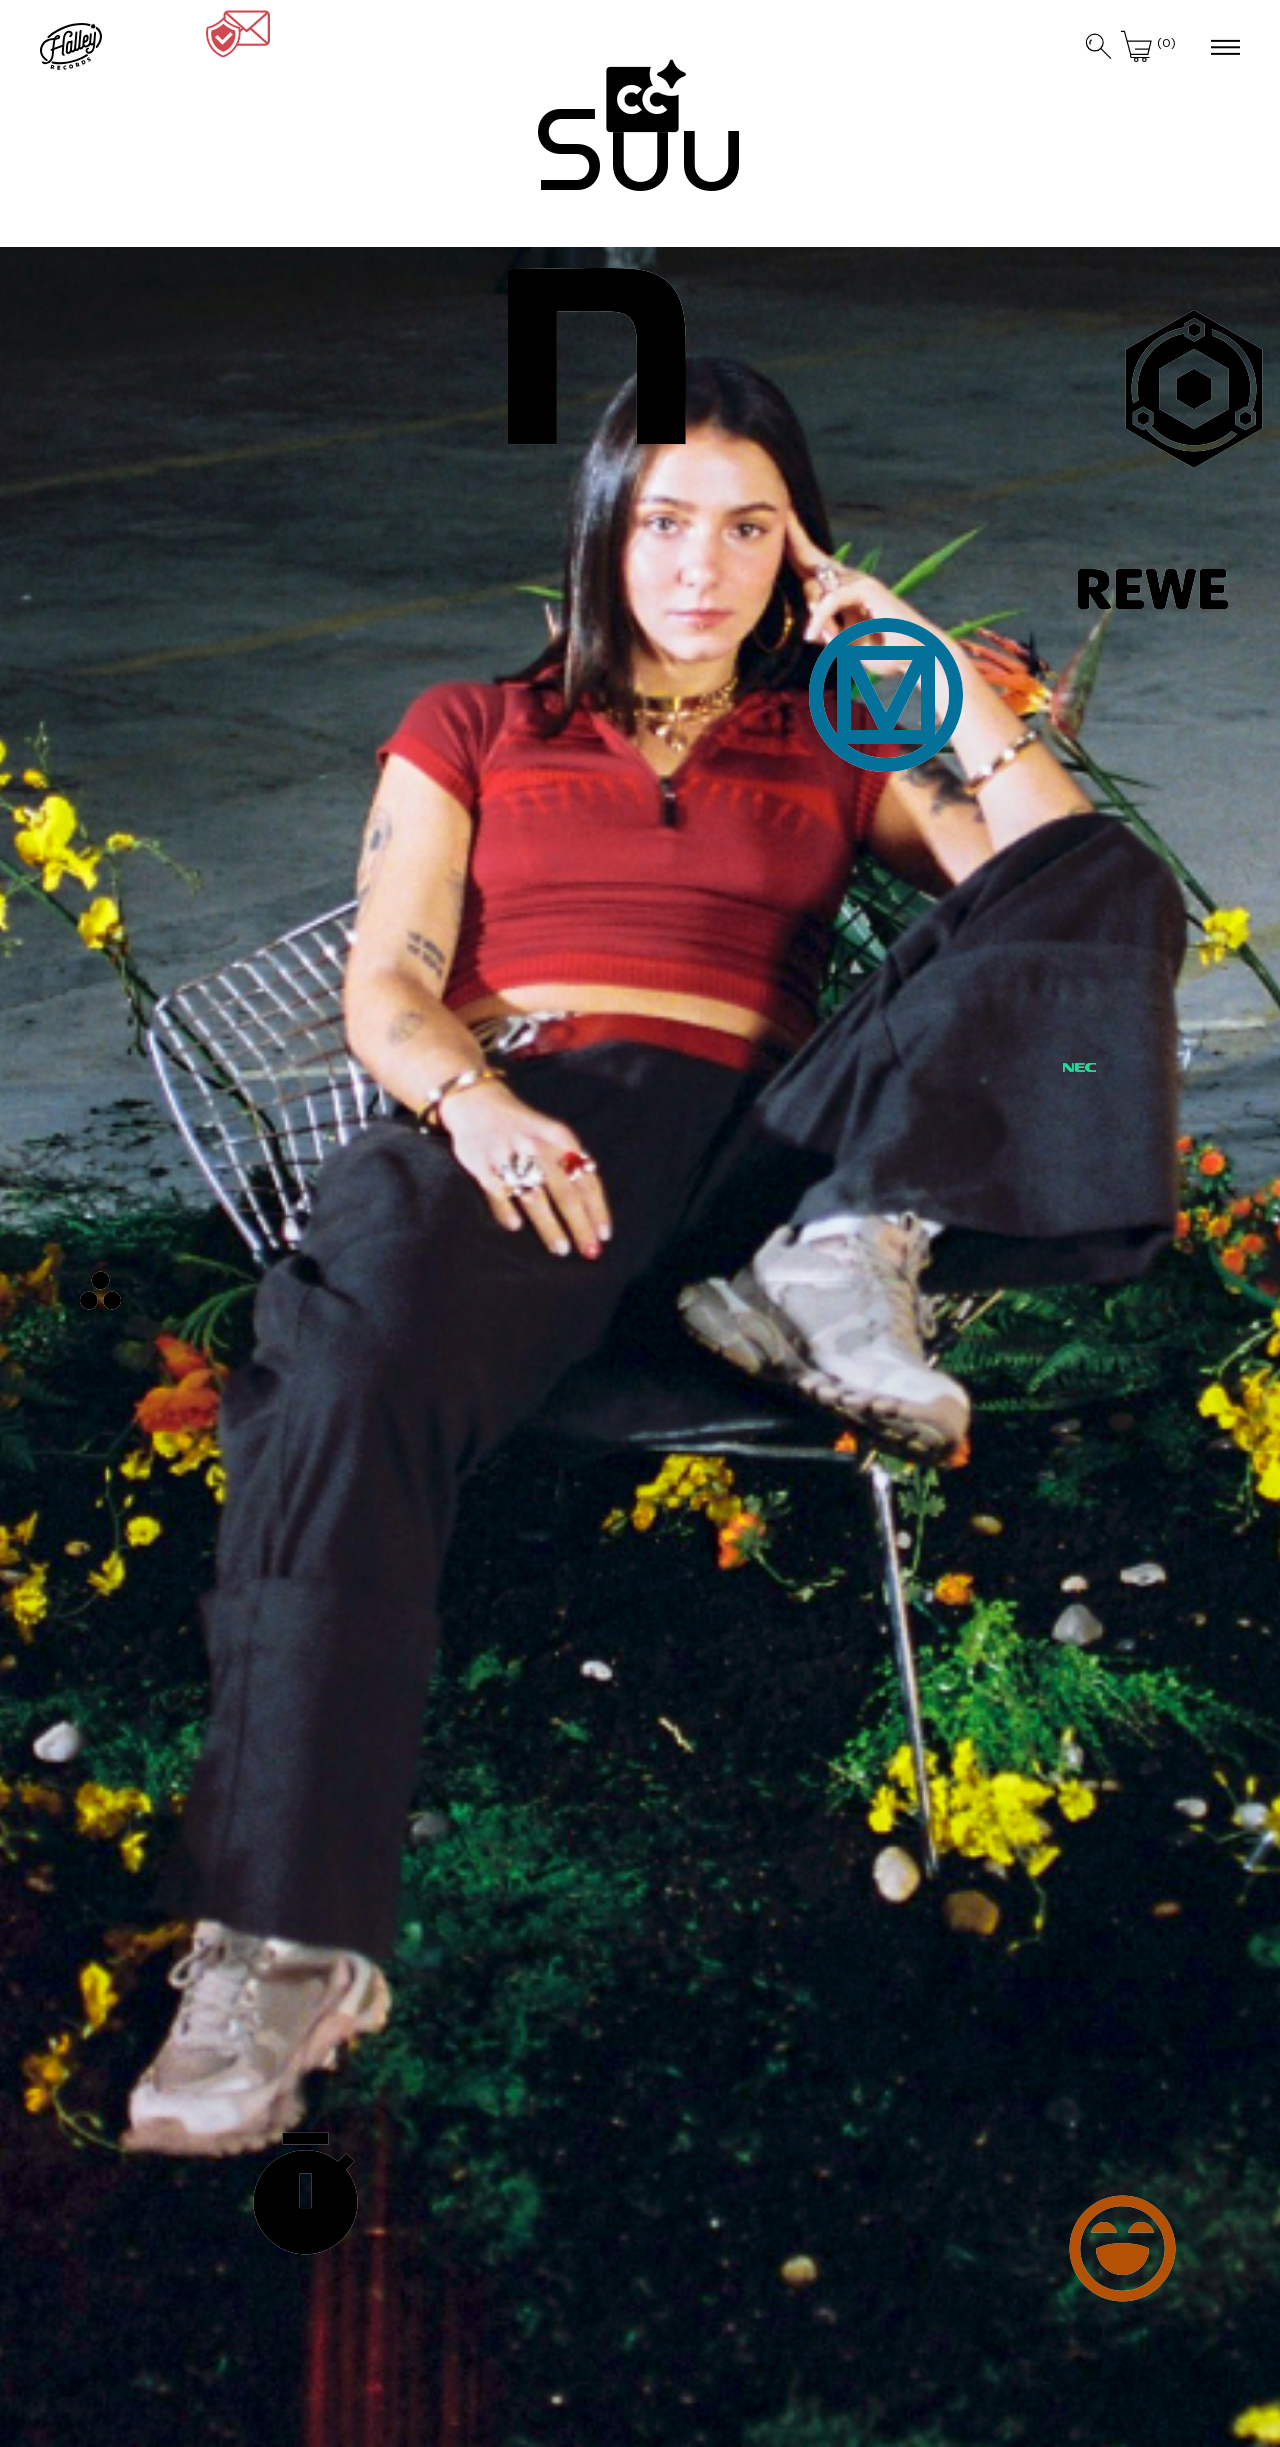  I want to click on open the REWE grocery store app, so click(1153, 589).